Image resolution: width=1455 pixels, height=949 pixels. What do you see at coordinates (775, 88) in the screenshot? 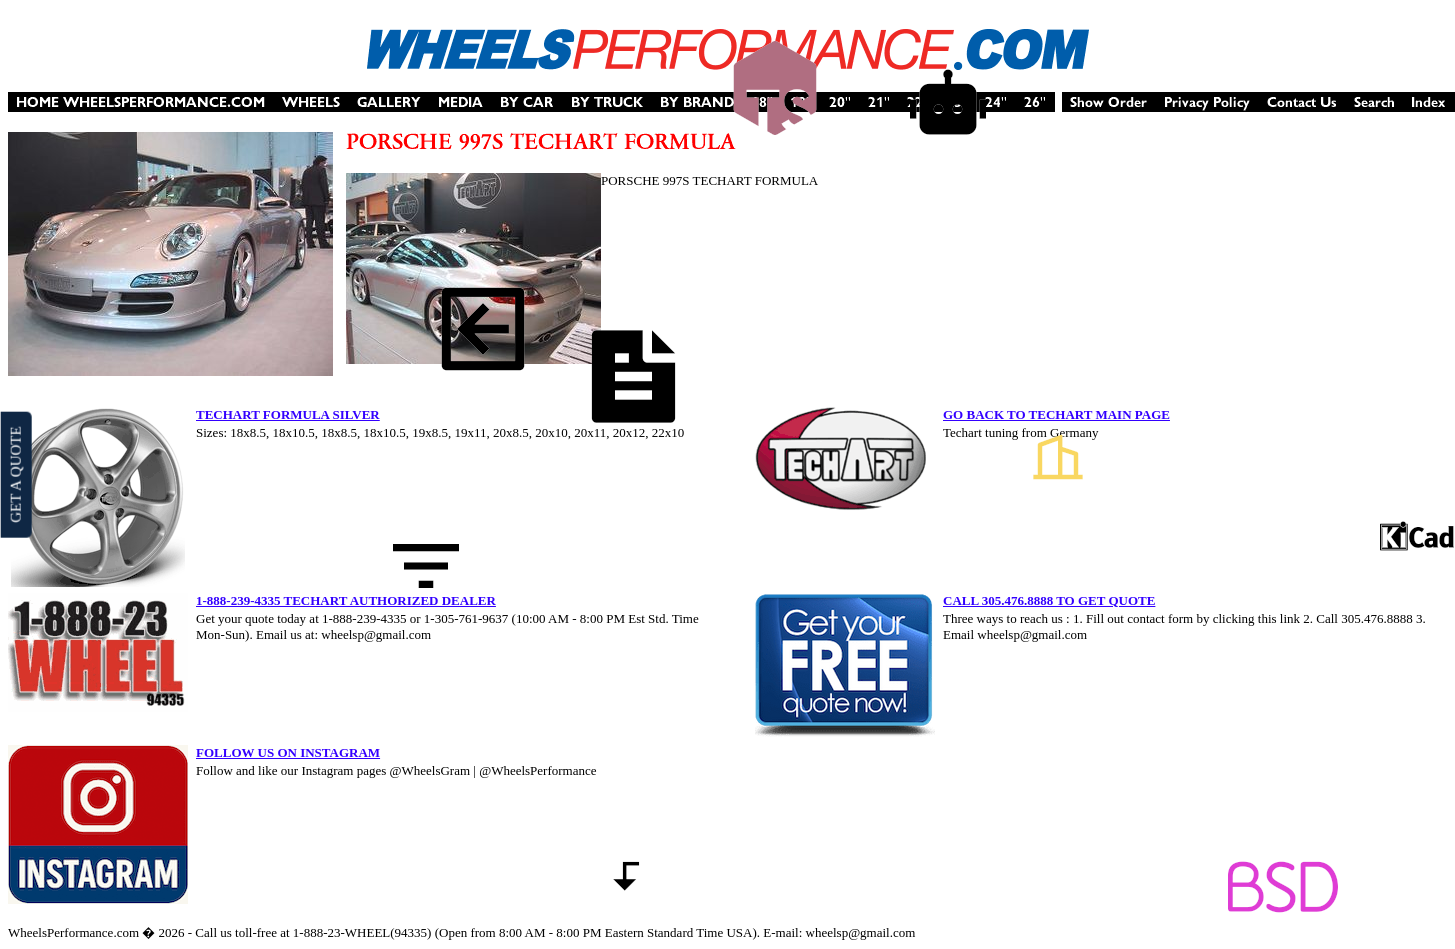
I see `ts-node runtime environment logo` at bounding box center [775, 88].